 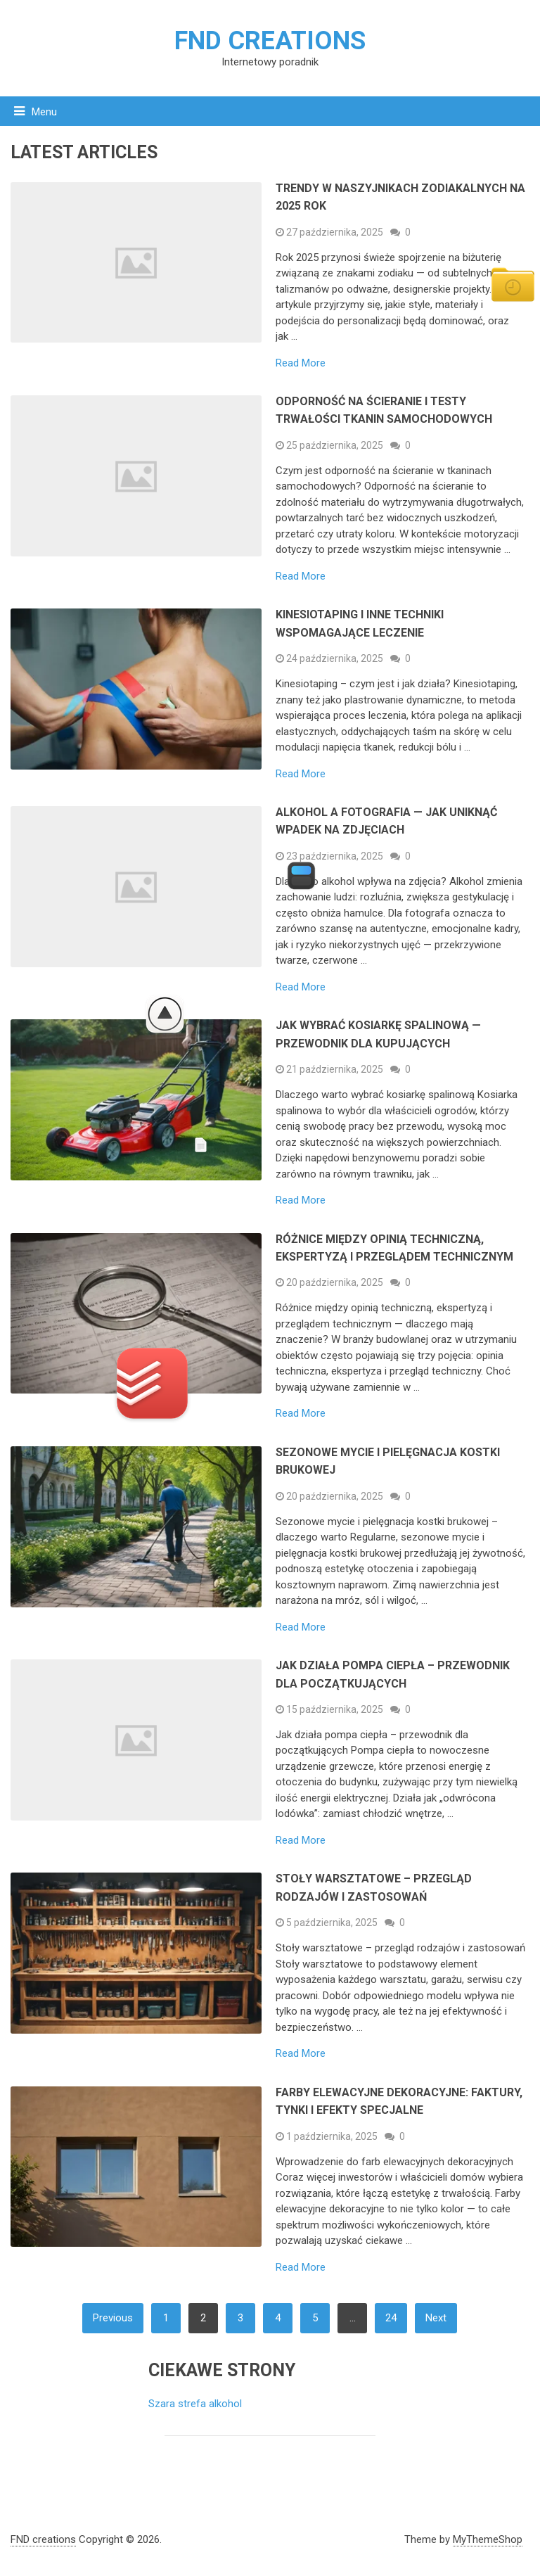 What do you see at coordinates (200, 1144) in the screenshot?
I see `a wine configuration or initialization file` at bounding box center [200, 1144].